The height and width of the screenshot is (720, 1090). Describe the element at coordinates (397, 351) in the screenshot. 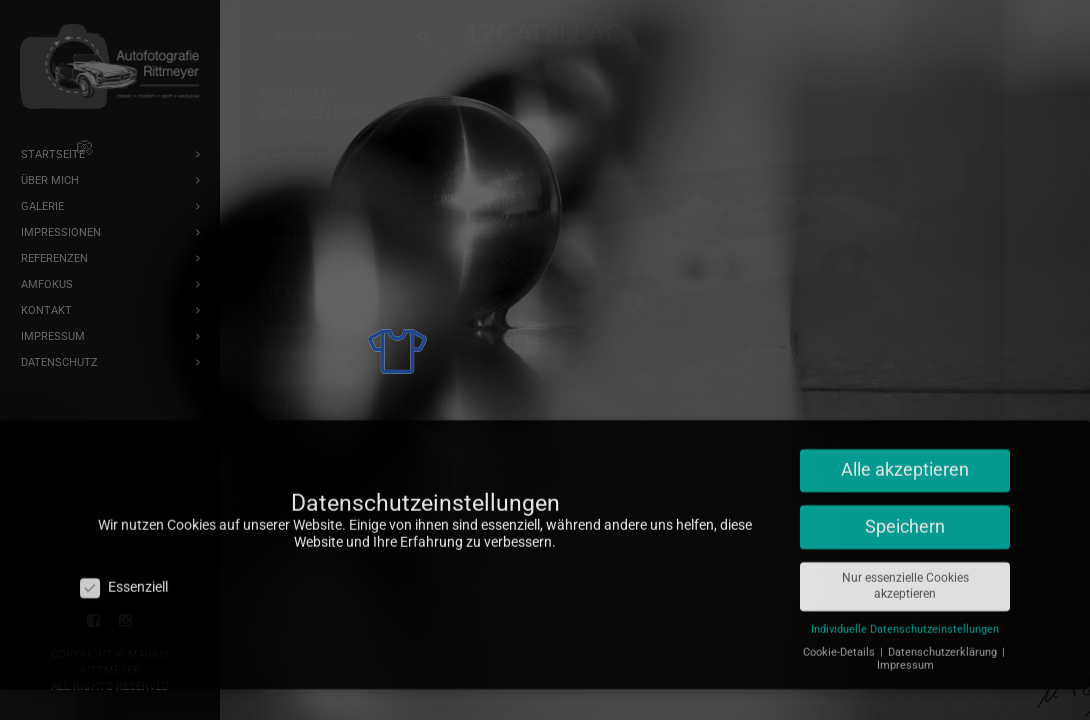

I see `browse clothing or apparel items` at that location.